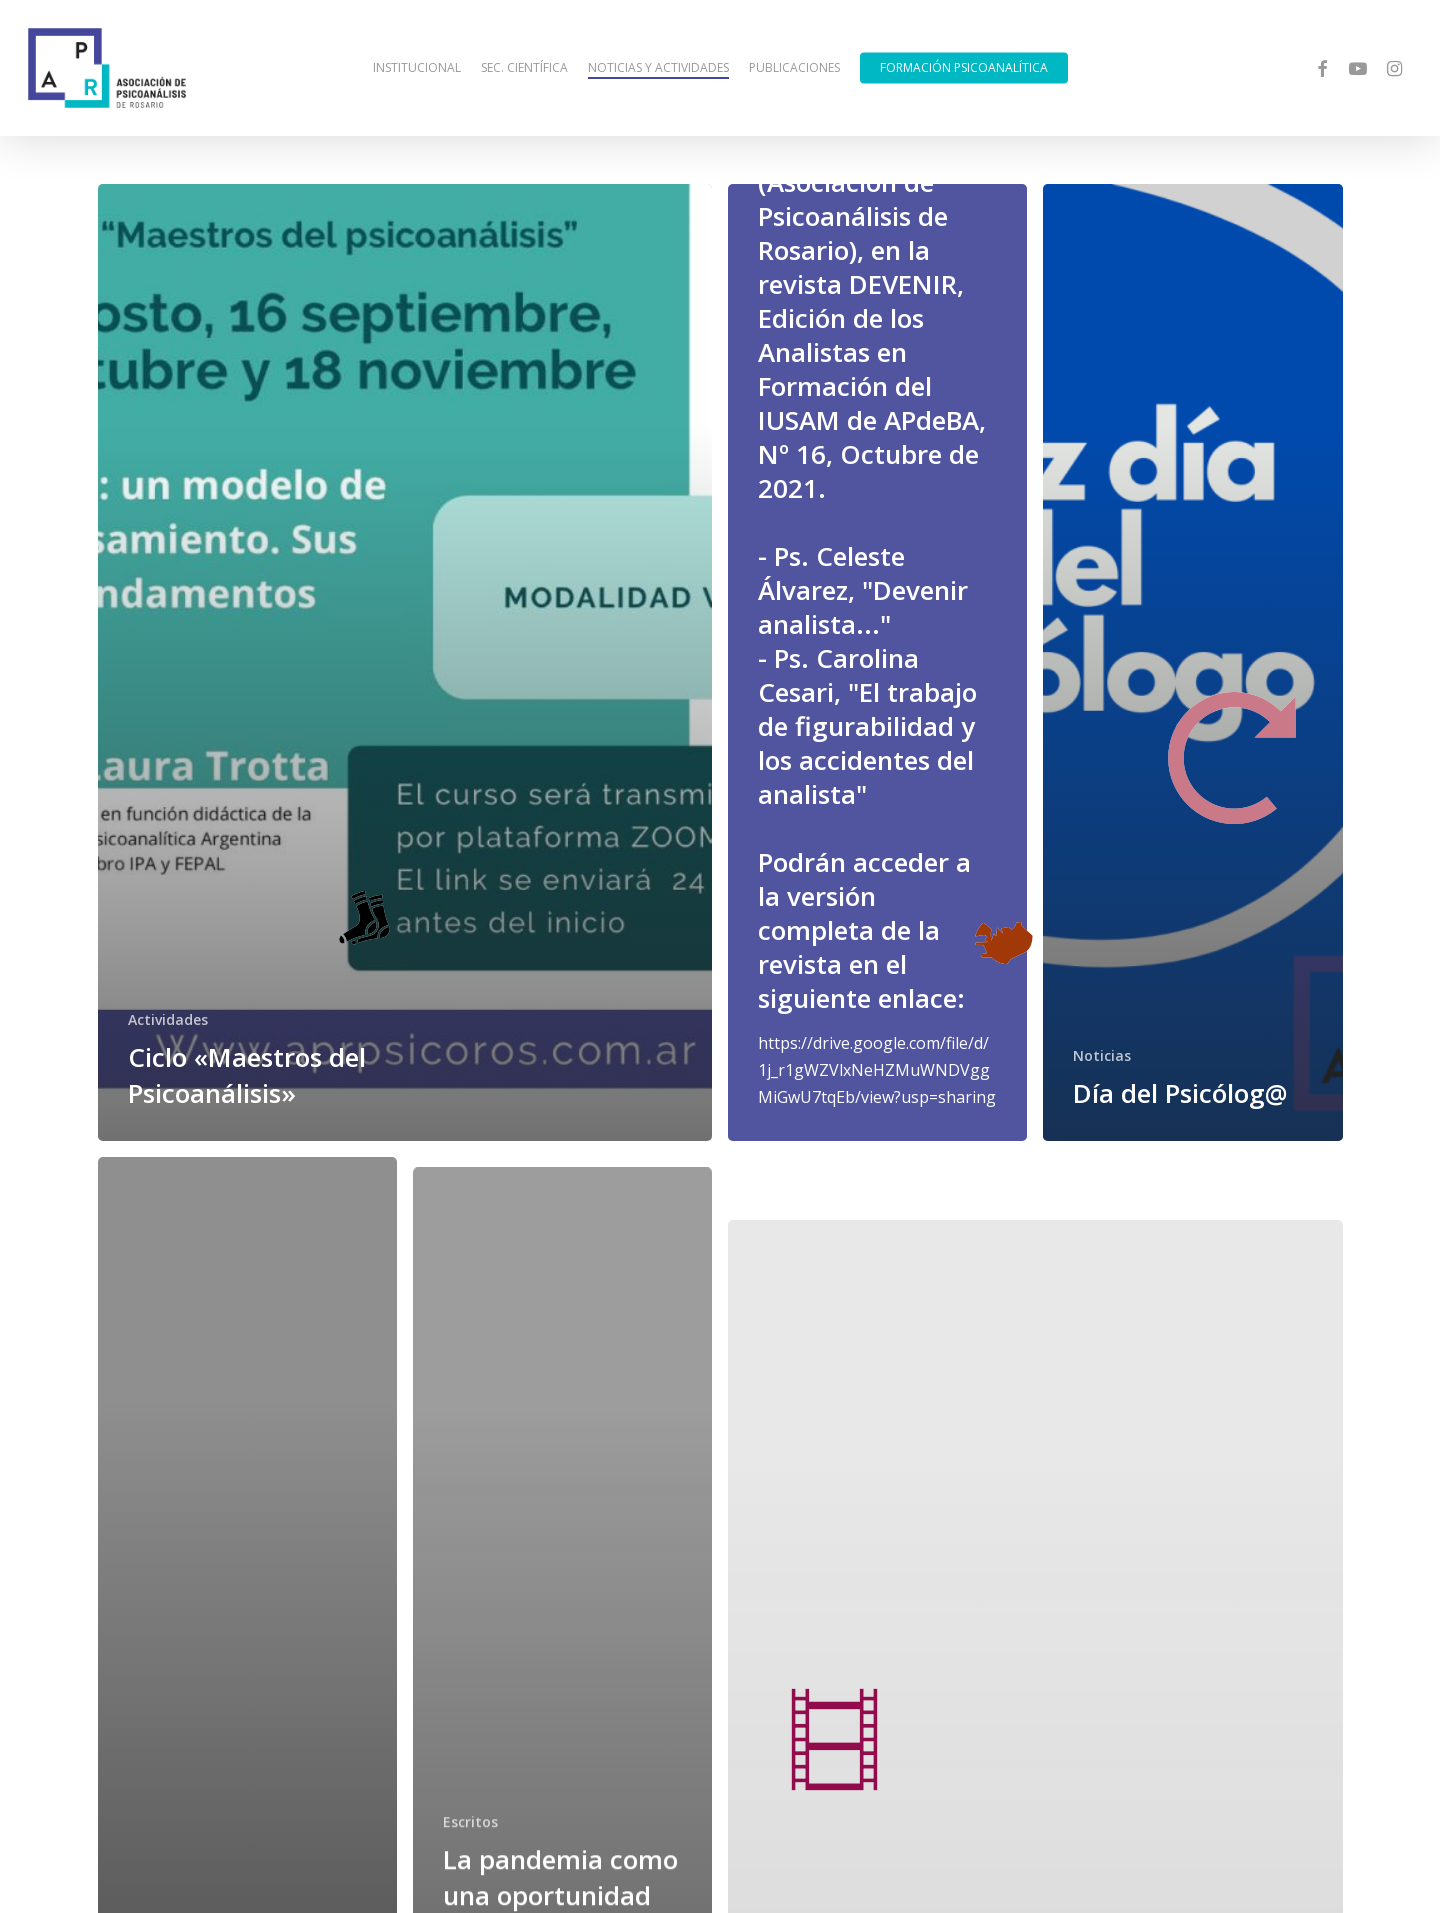  I want to click on rotate object clockwise, so click(1232, 758).